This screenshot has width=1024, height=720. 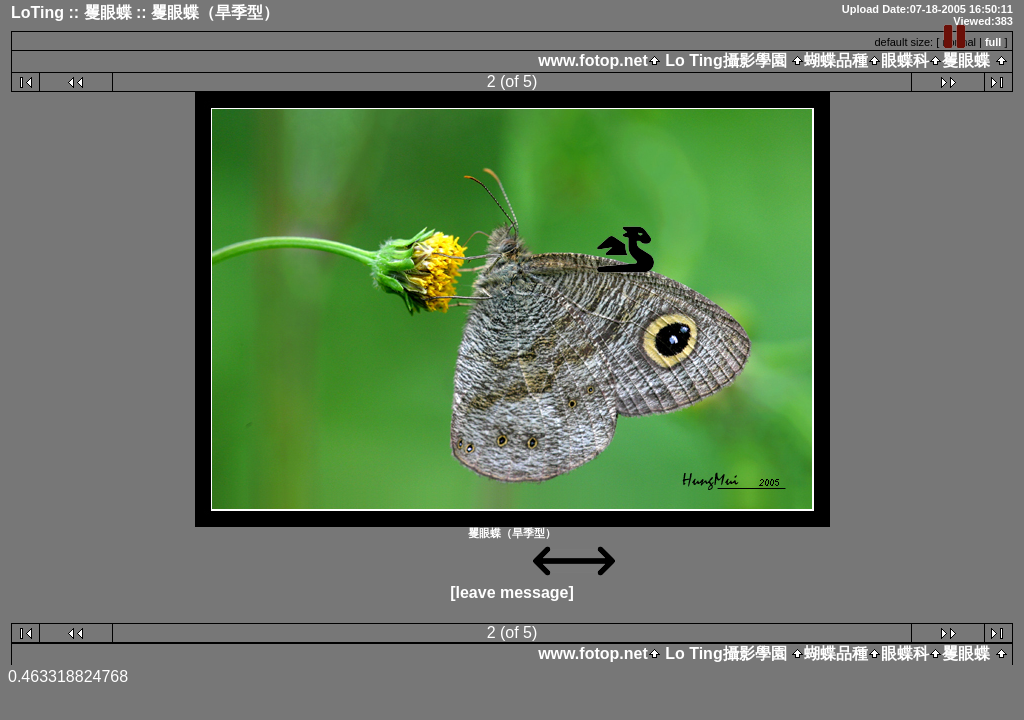 I want to click on access fantasy or gaming content, so click(x=625, y=249).